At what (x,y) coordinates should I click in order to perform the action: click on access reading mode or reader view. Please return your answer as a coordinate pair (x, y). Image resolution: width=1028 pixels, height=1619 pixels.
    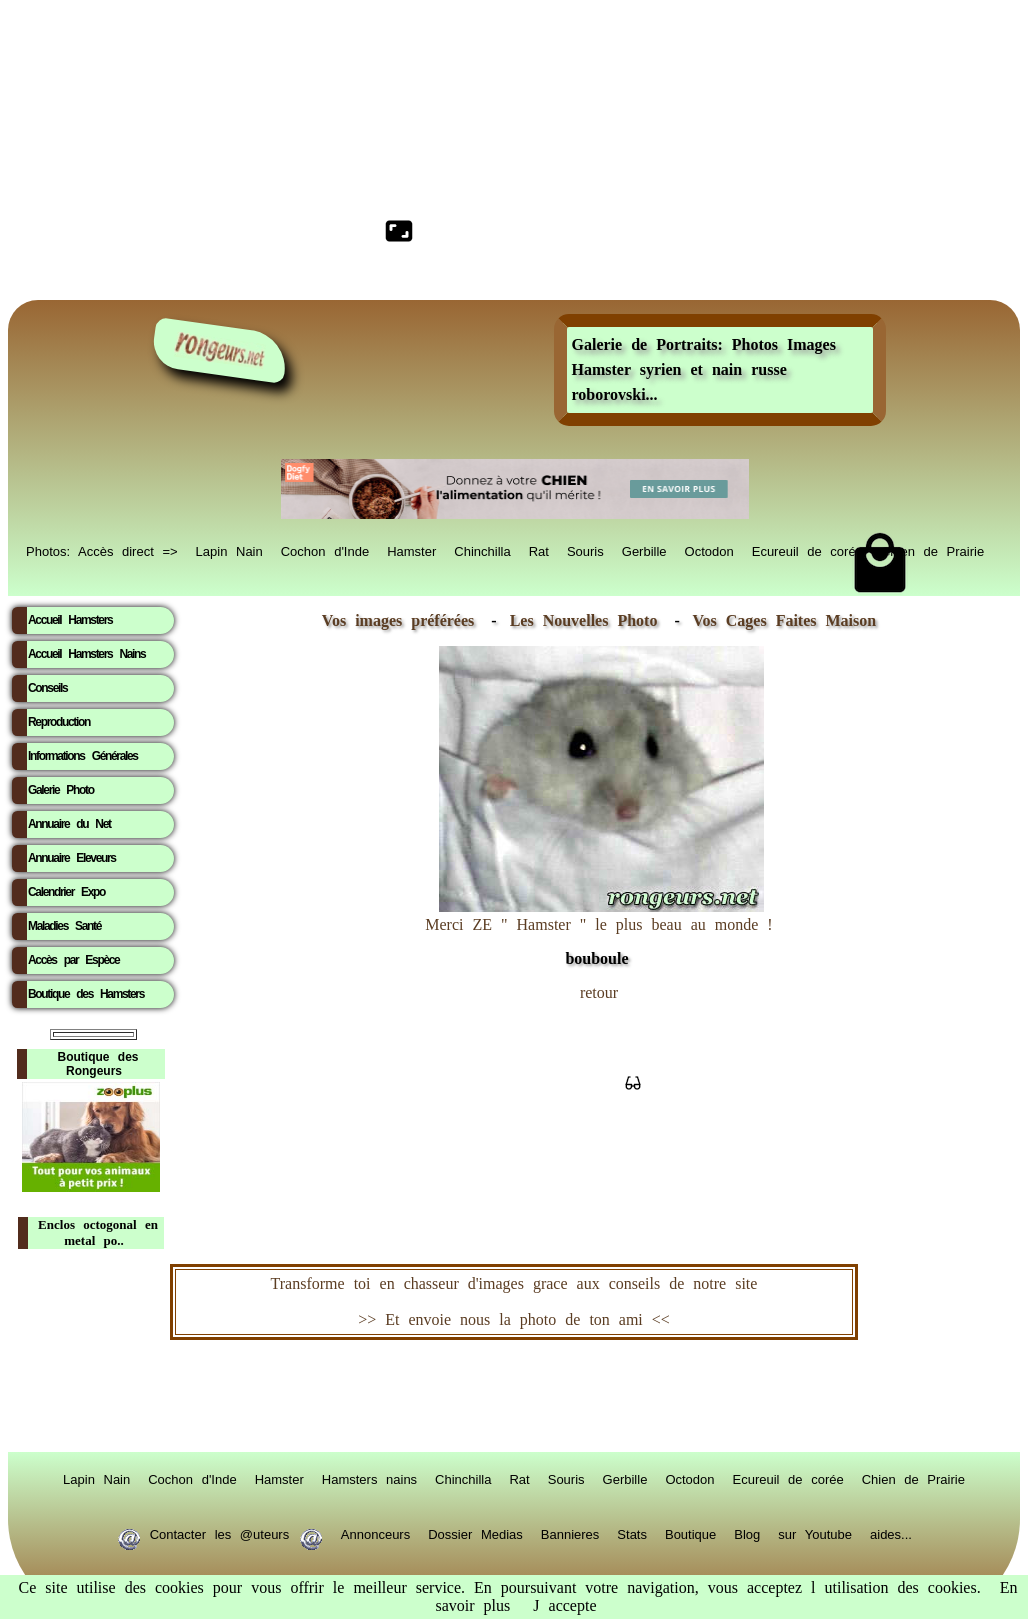
    Looking at the image, I should click on (633, 1083).